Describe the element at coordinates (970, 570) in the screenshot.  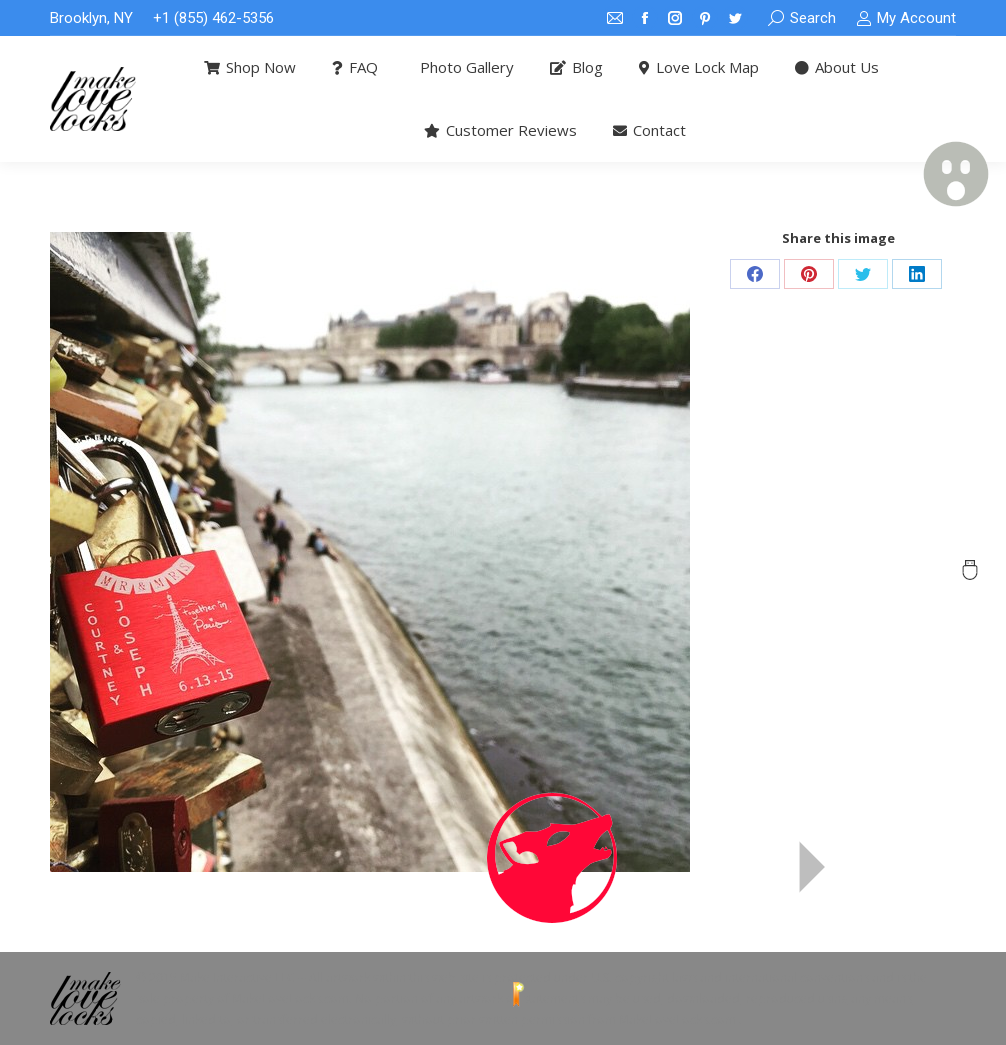
I see `access connected USB drive` at that location.